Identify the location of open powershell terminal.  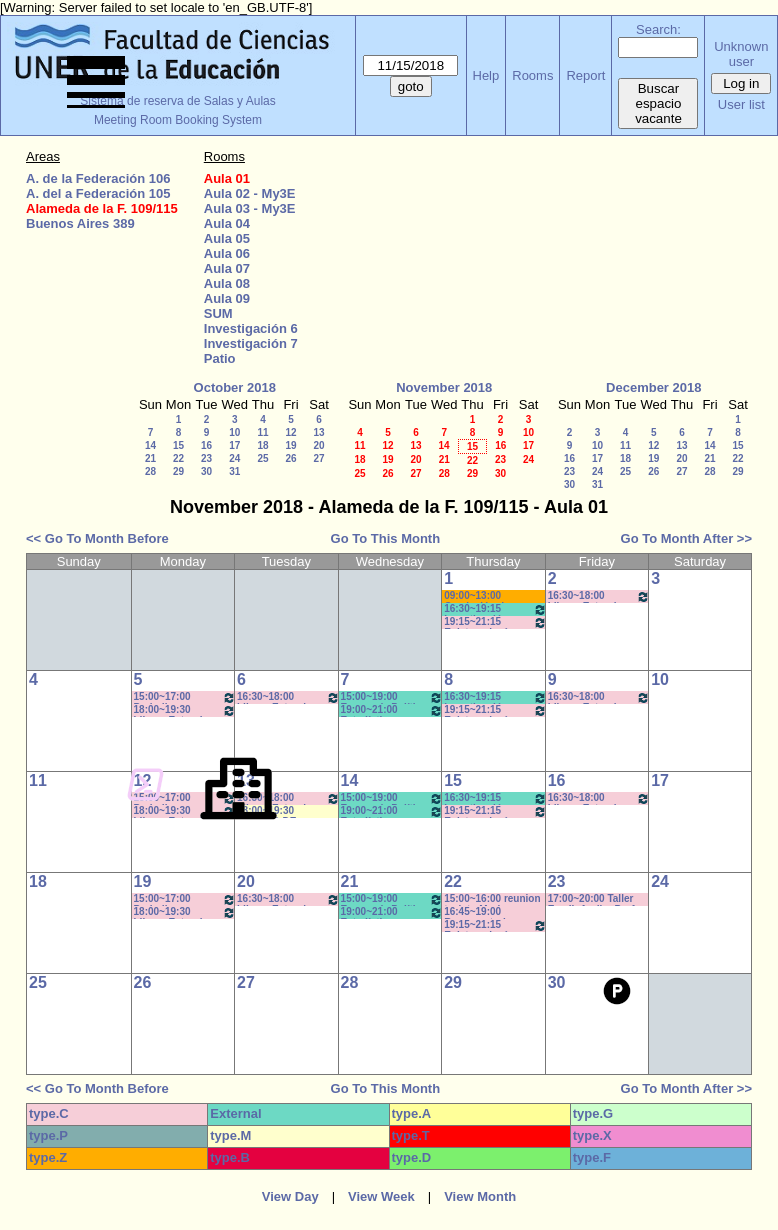
(145, 784).